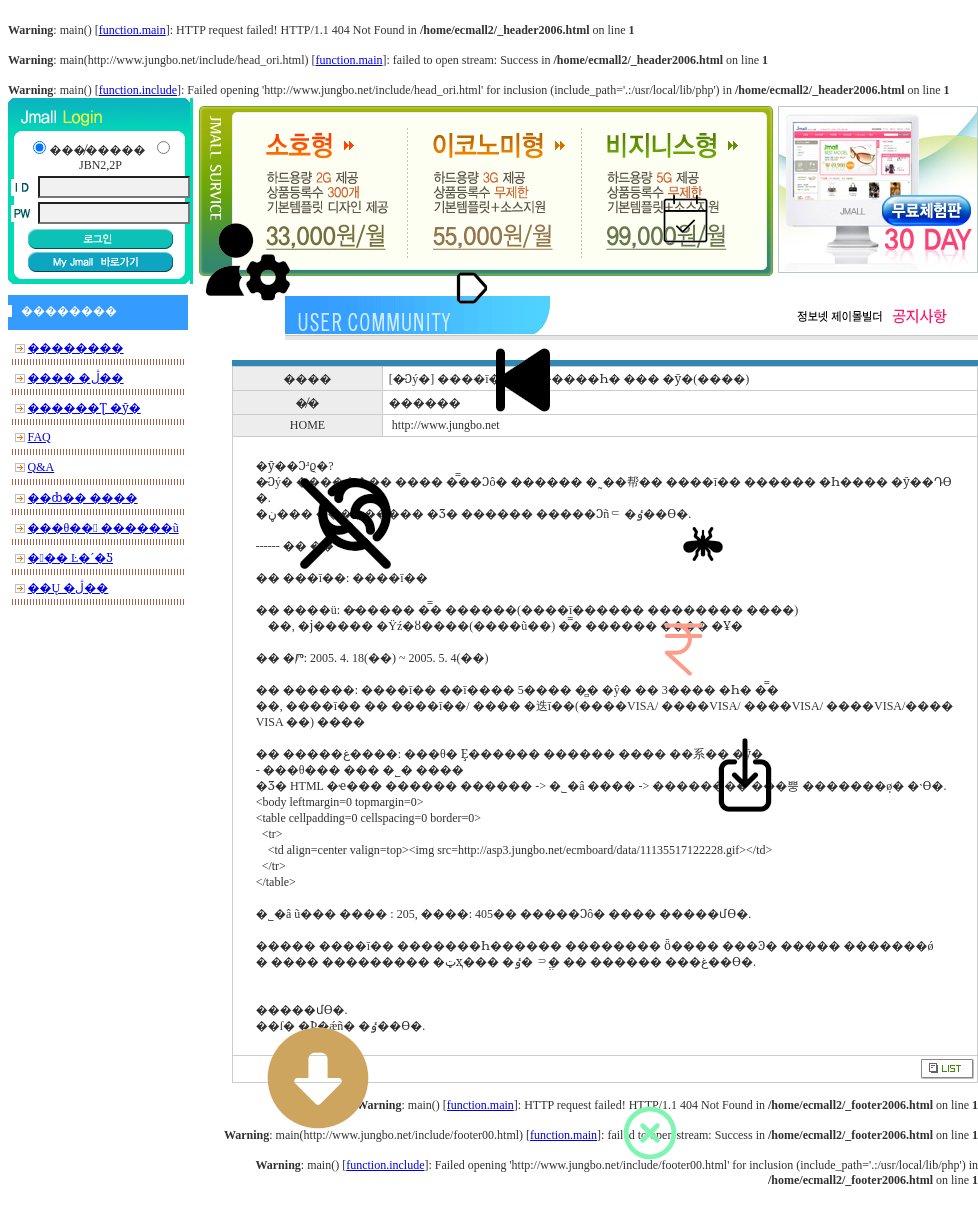 The image size is (978, 1226). I want to click on indicates the current line in debug mode, so click(470, 288).